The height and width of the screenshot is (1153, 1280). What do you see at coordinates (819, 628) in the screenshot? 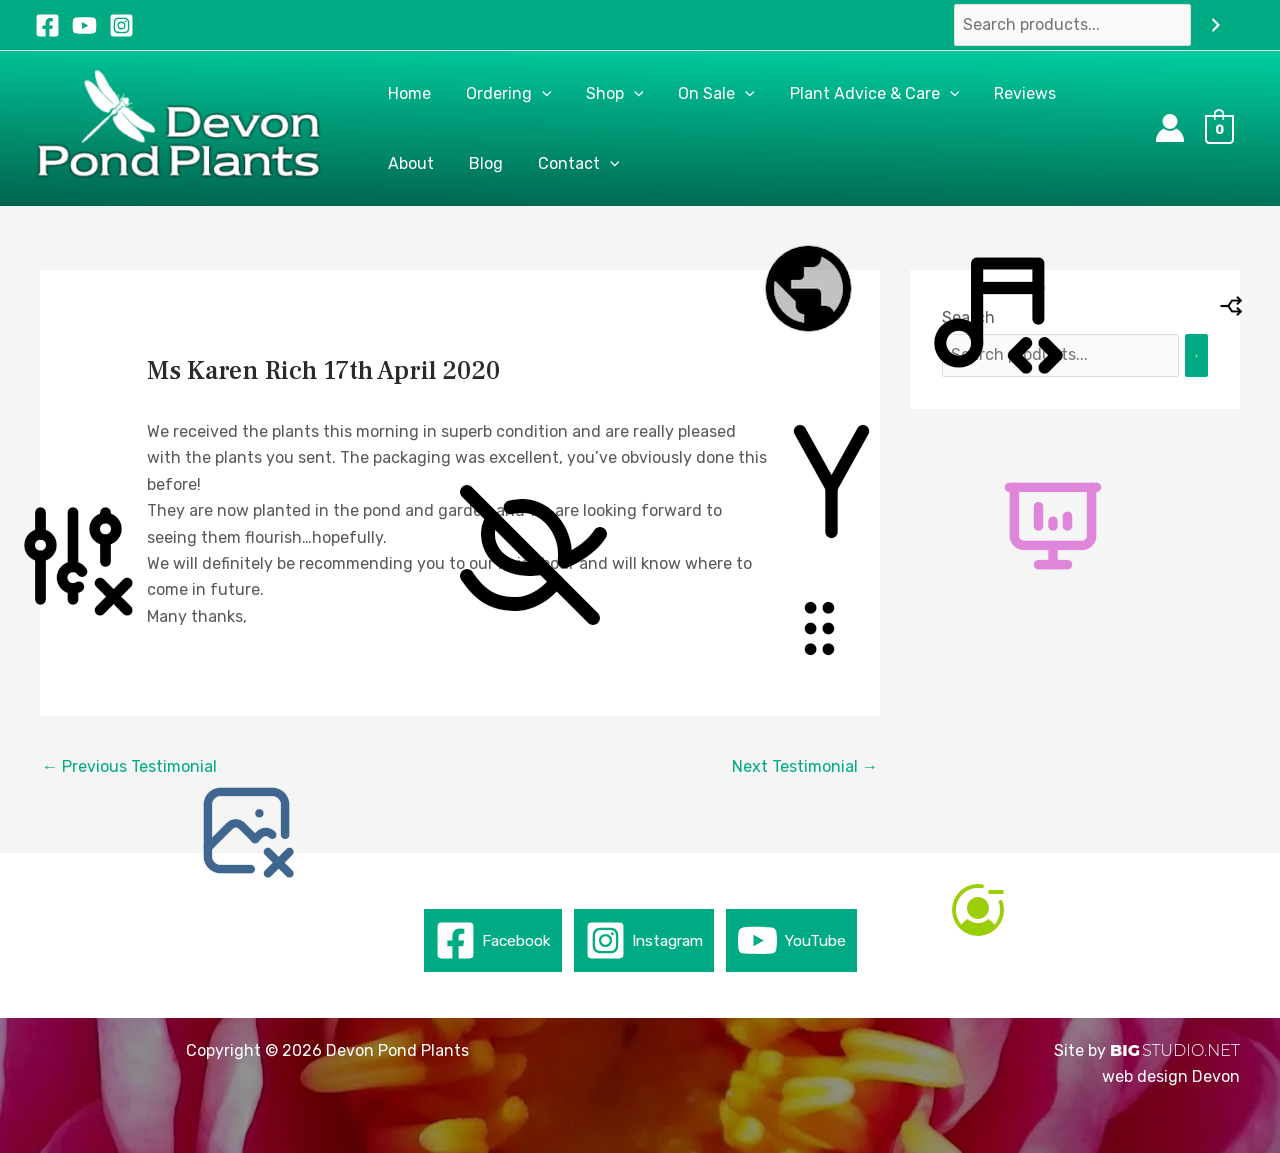
I see `drag to reorder items vertically` at bounding box center [819, 628].